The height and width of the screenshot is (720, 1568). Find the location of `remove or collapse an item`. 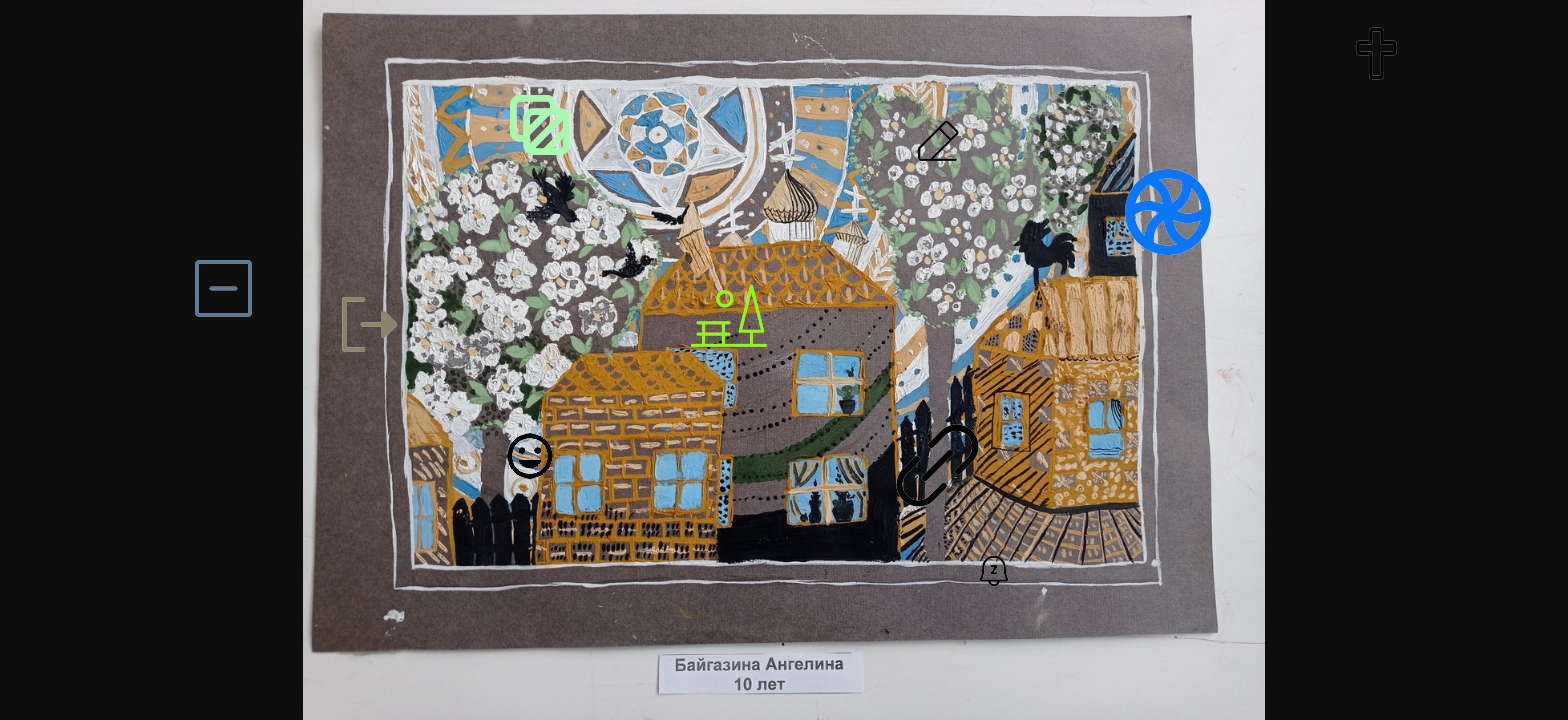

remove or collapse an item is located at coordinates (223, 288).